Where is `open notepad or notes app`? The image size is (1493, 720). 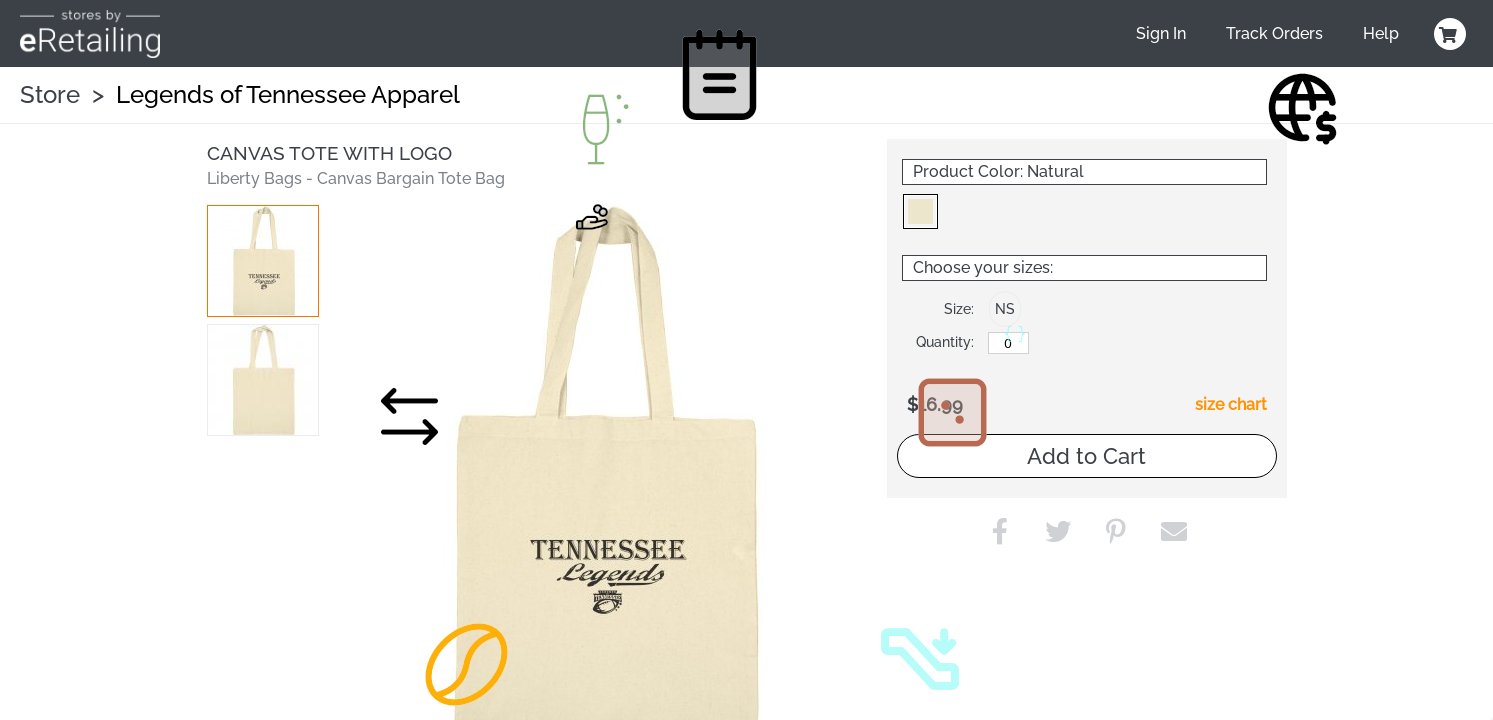
open notepad or notes app is located at coordinates (719, 76).